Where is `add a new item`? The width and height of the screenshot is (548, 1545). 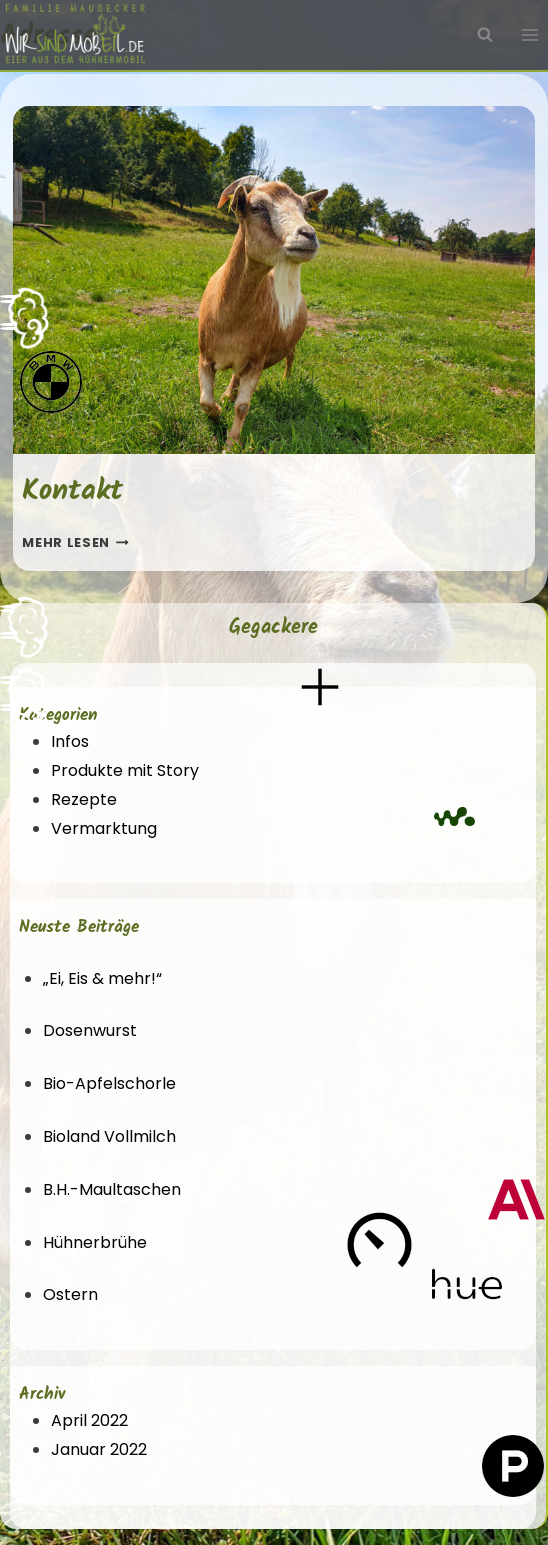
add a new item is located at coordinates (320, 687).